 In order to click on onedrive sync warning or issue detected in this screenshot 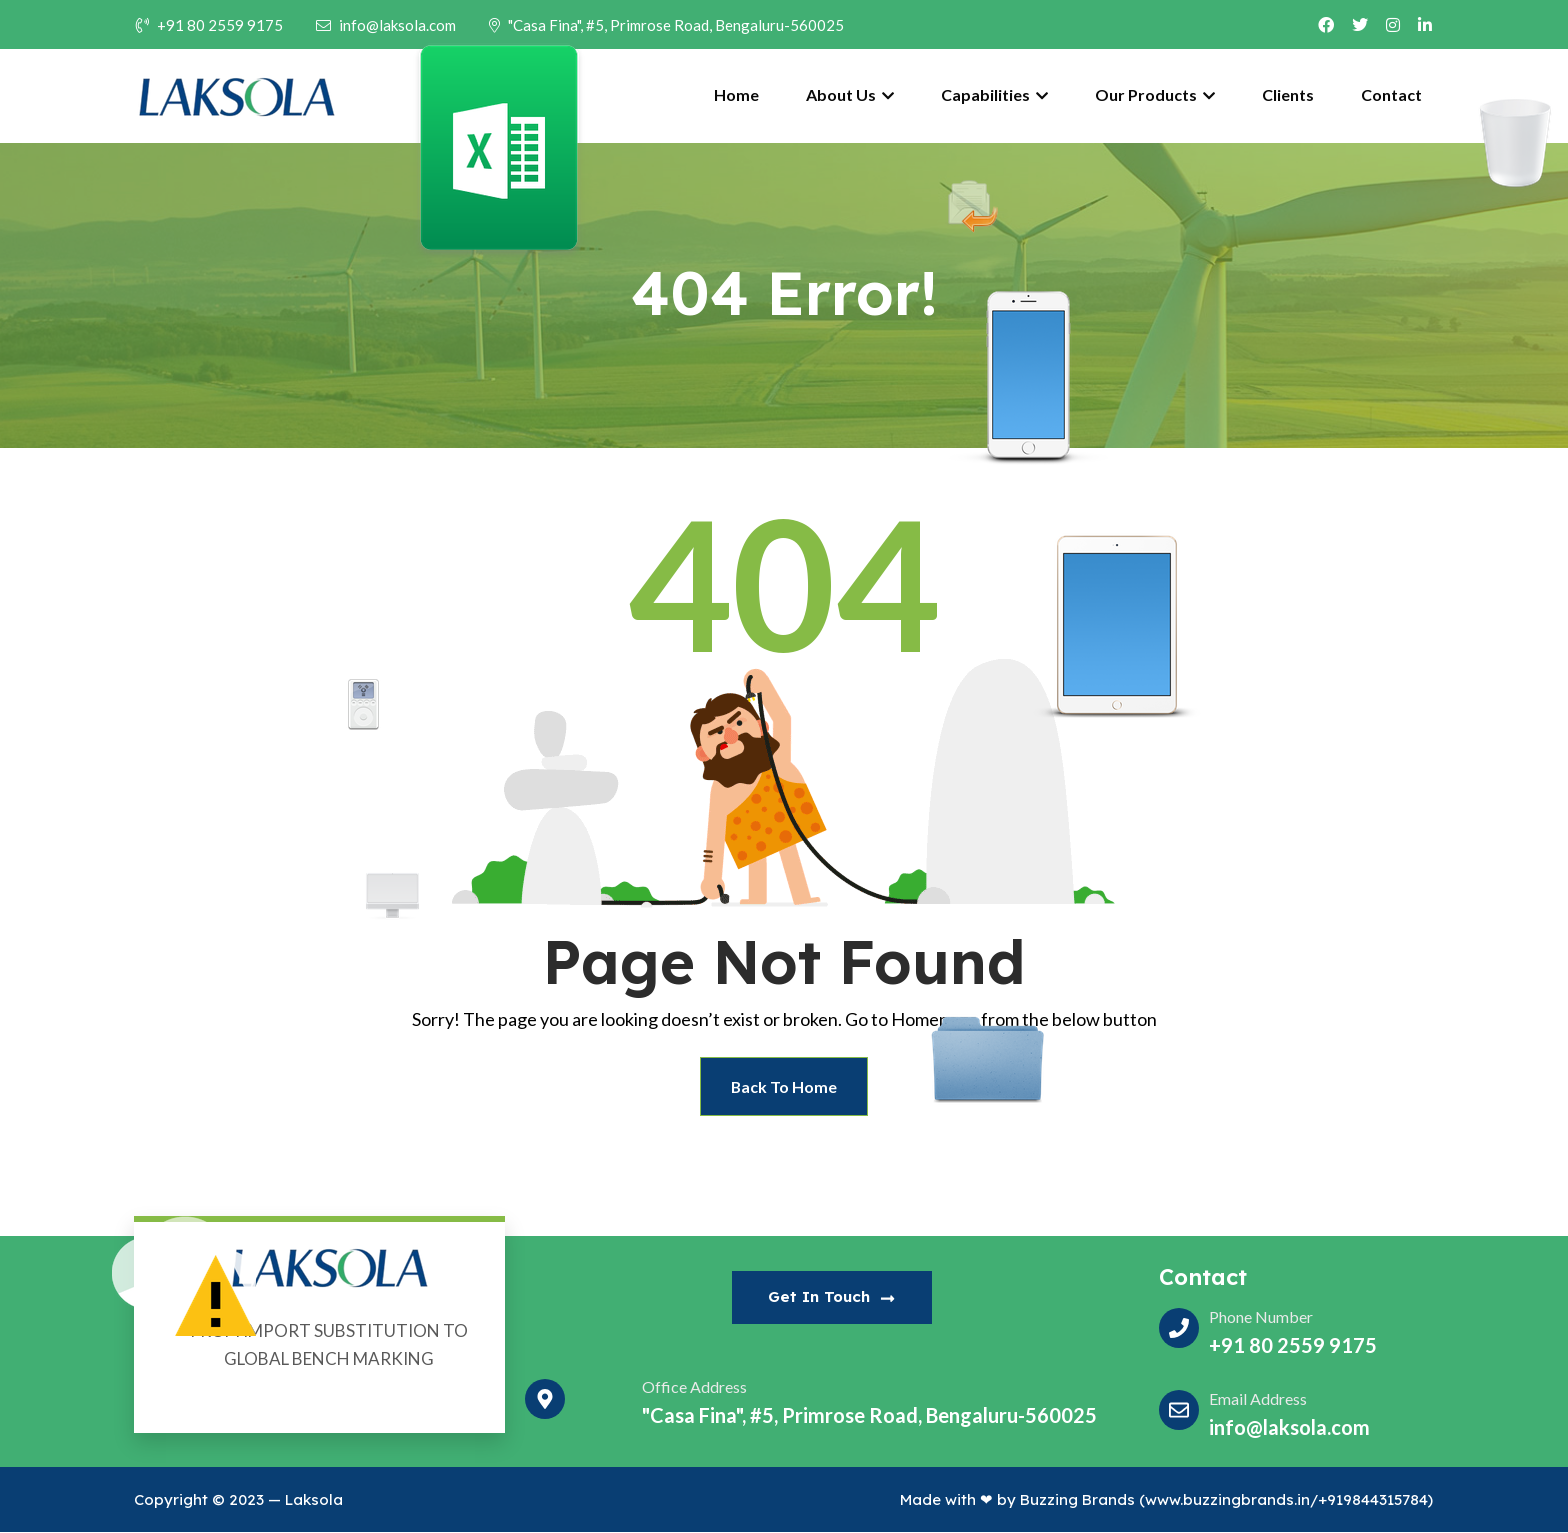, I will do `click(184, 1264)`.